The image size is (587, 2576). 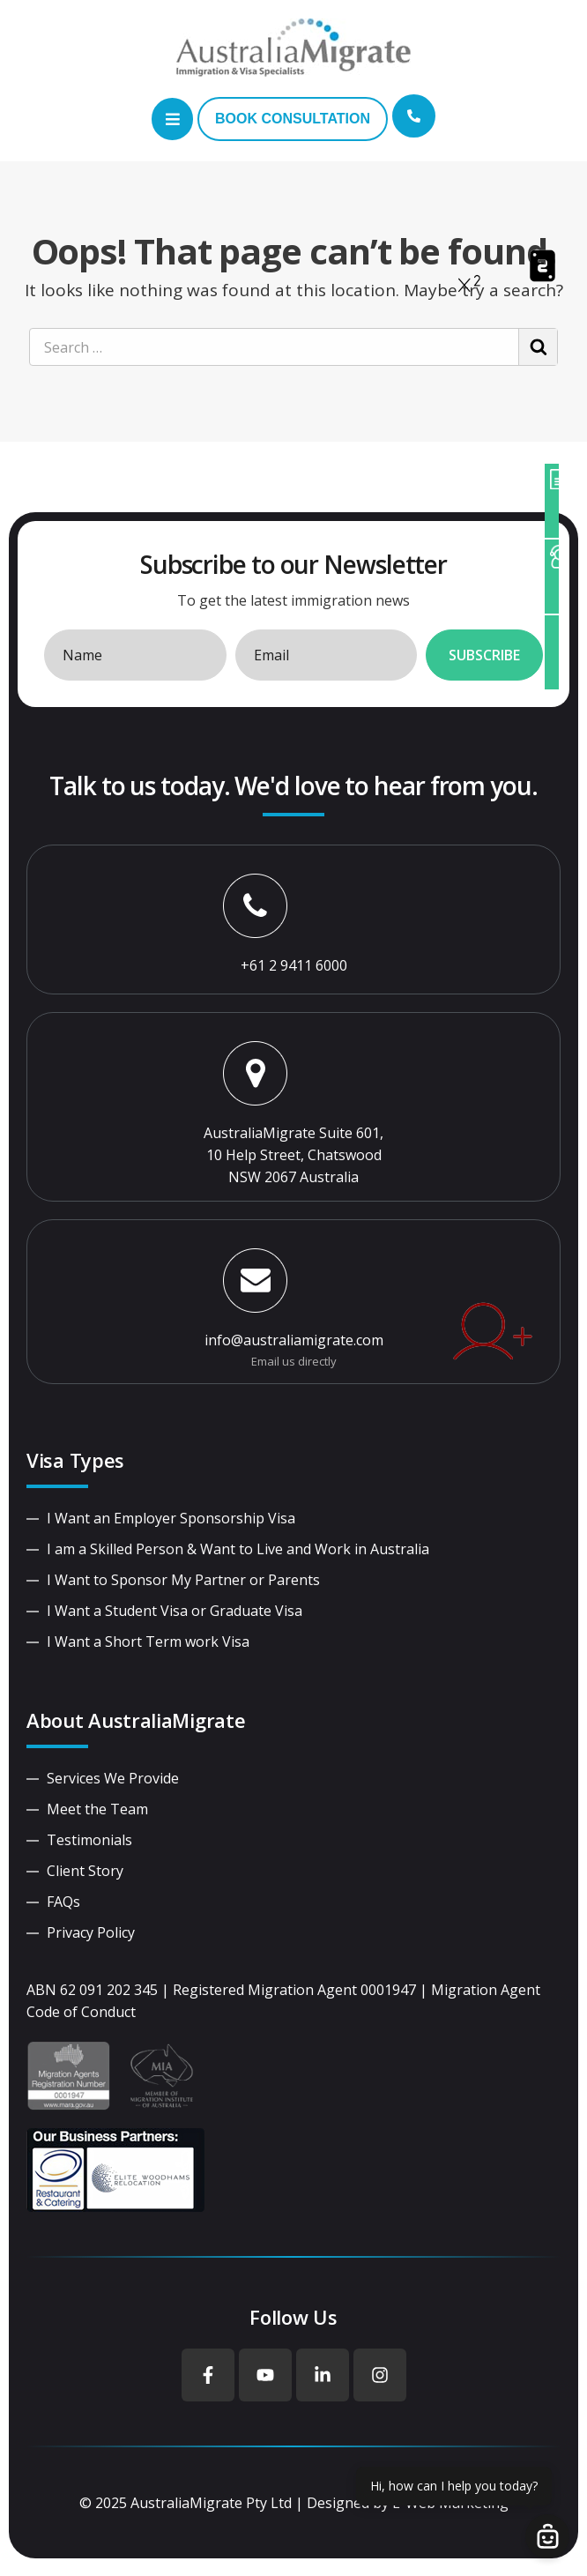 I want to click on a playing card showing the number 2, so click(x=542, y=265).